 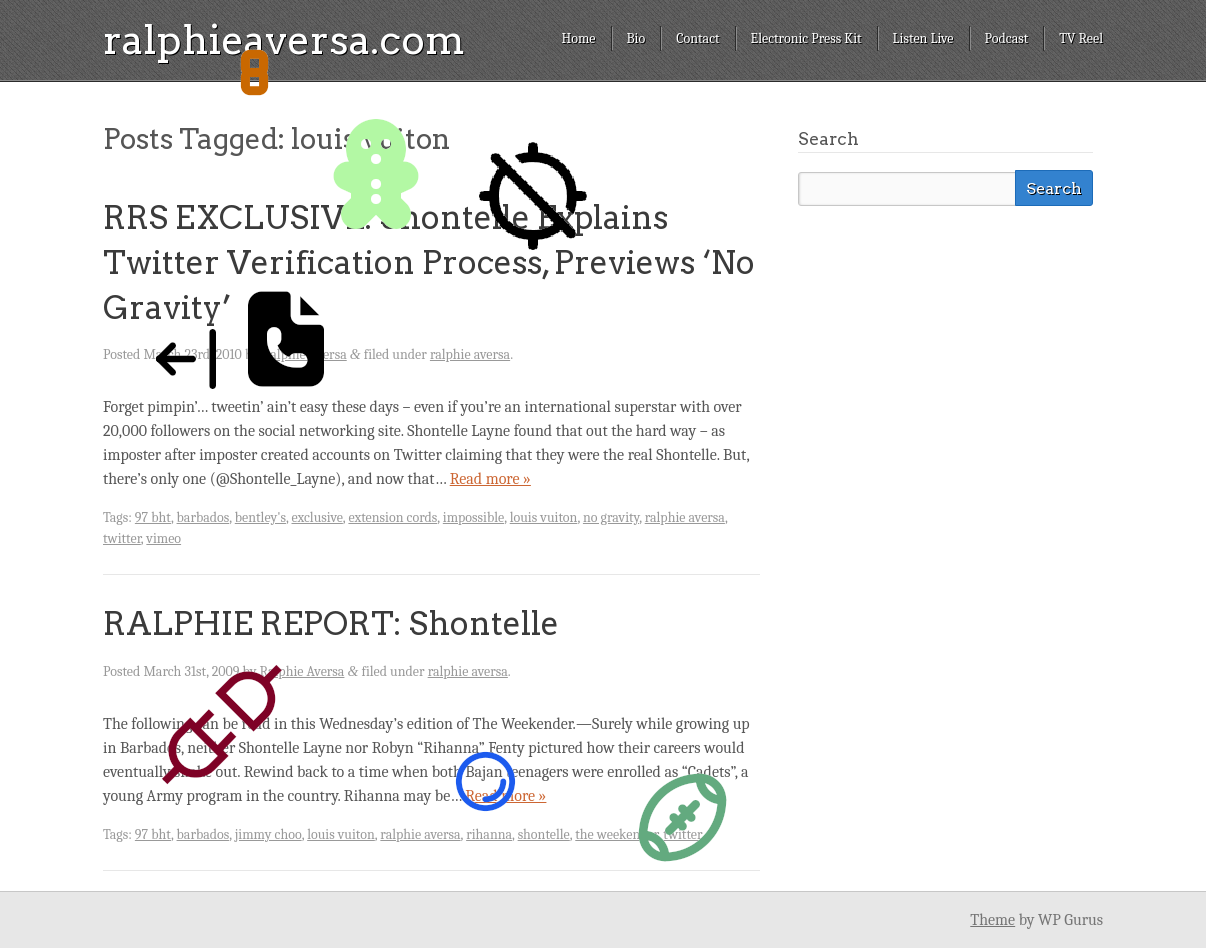 I want to click on location services are disabled, so click(x=533, y=196).